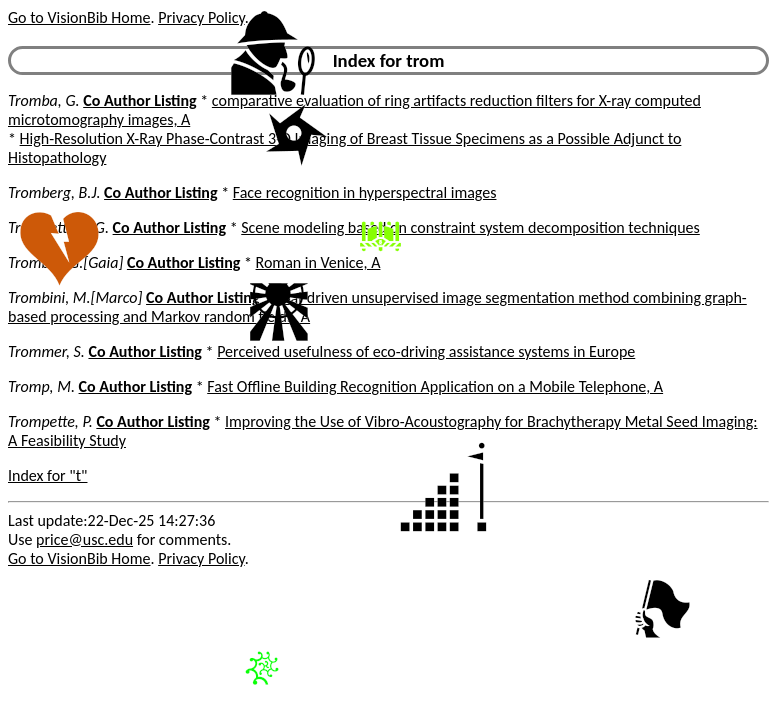 The width and height of the screenshot is (777, 720). I want to click on reach the end of a level or stage, so click(445, 487).